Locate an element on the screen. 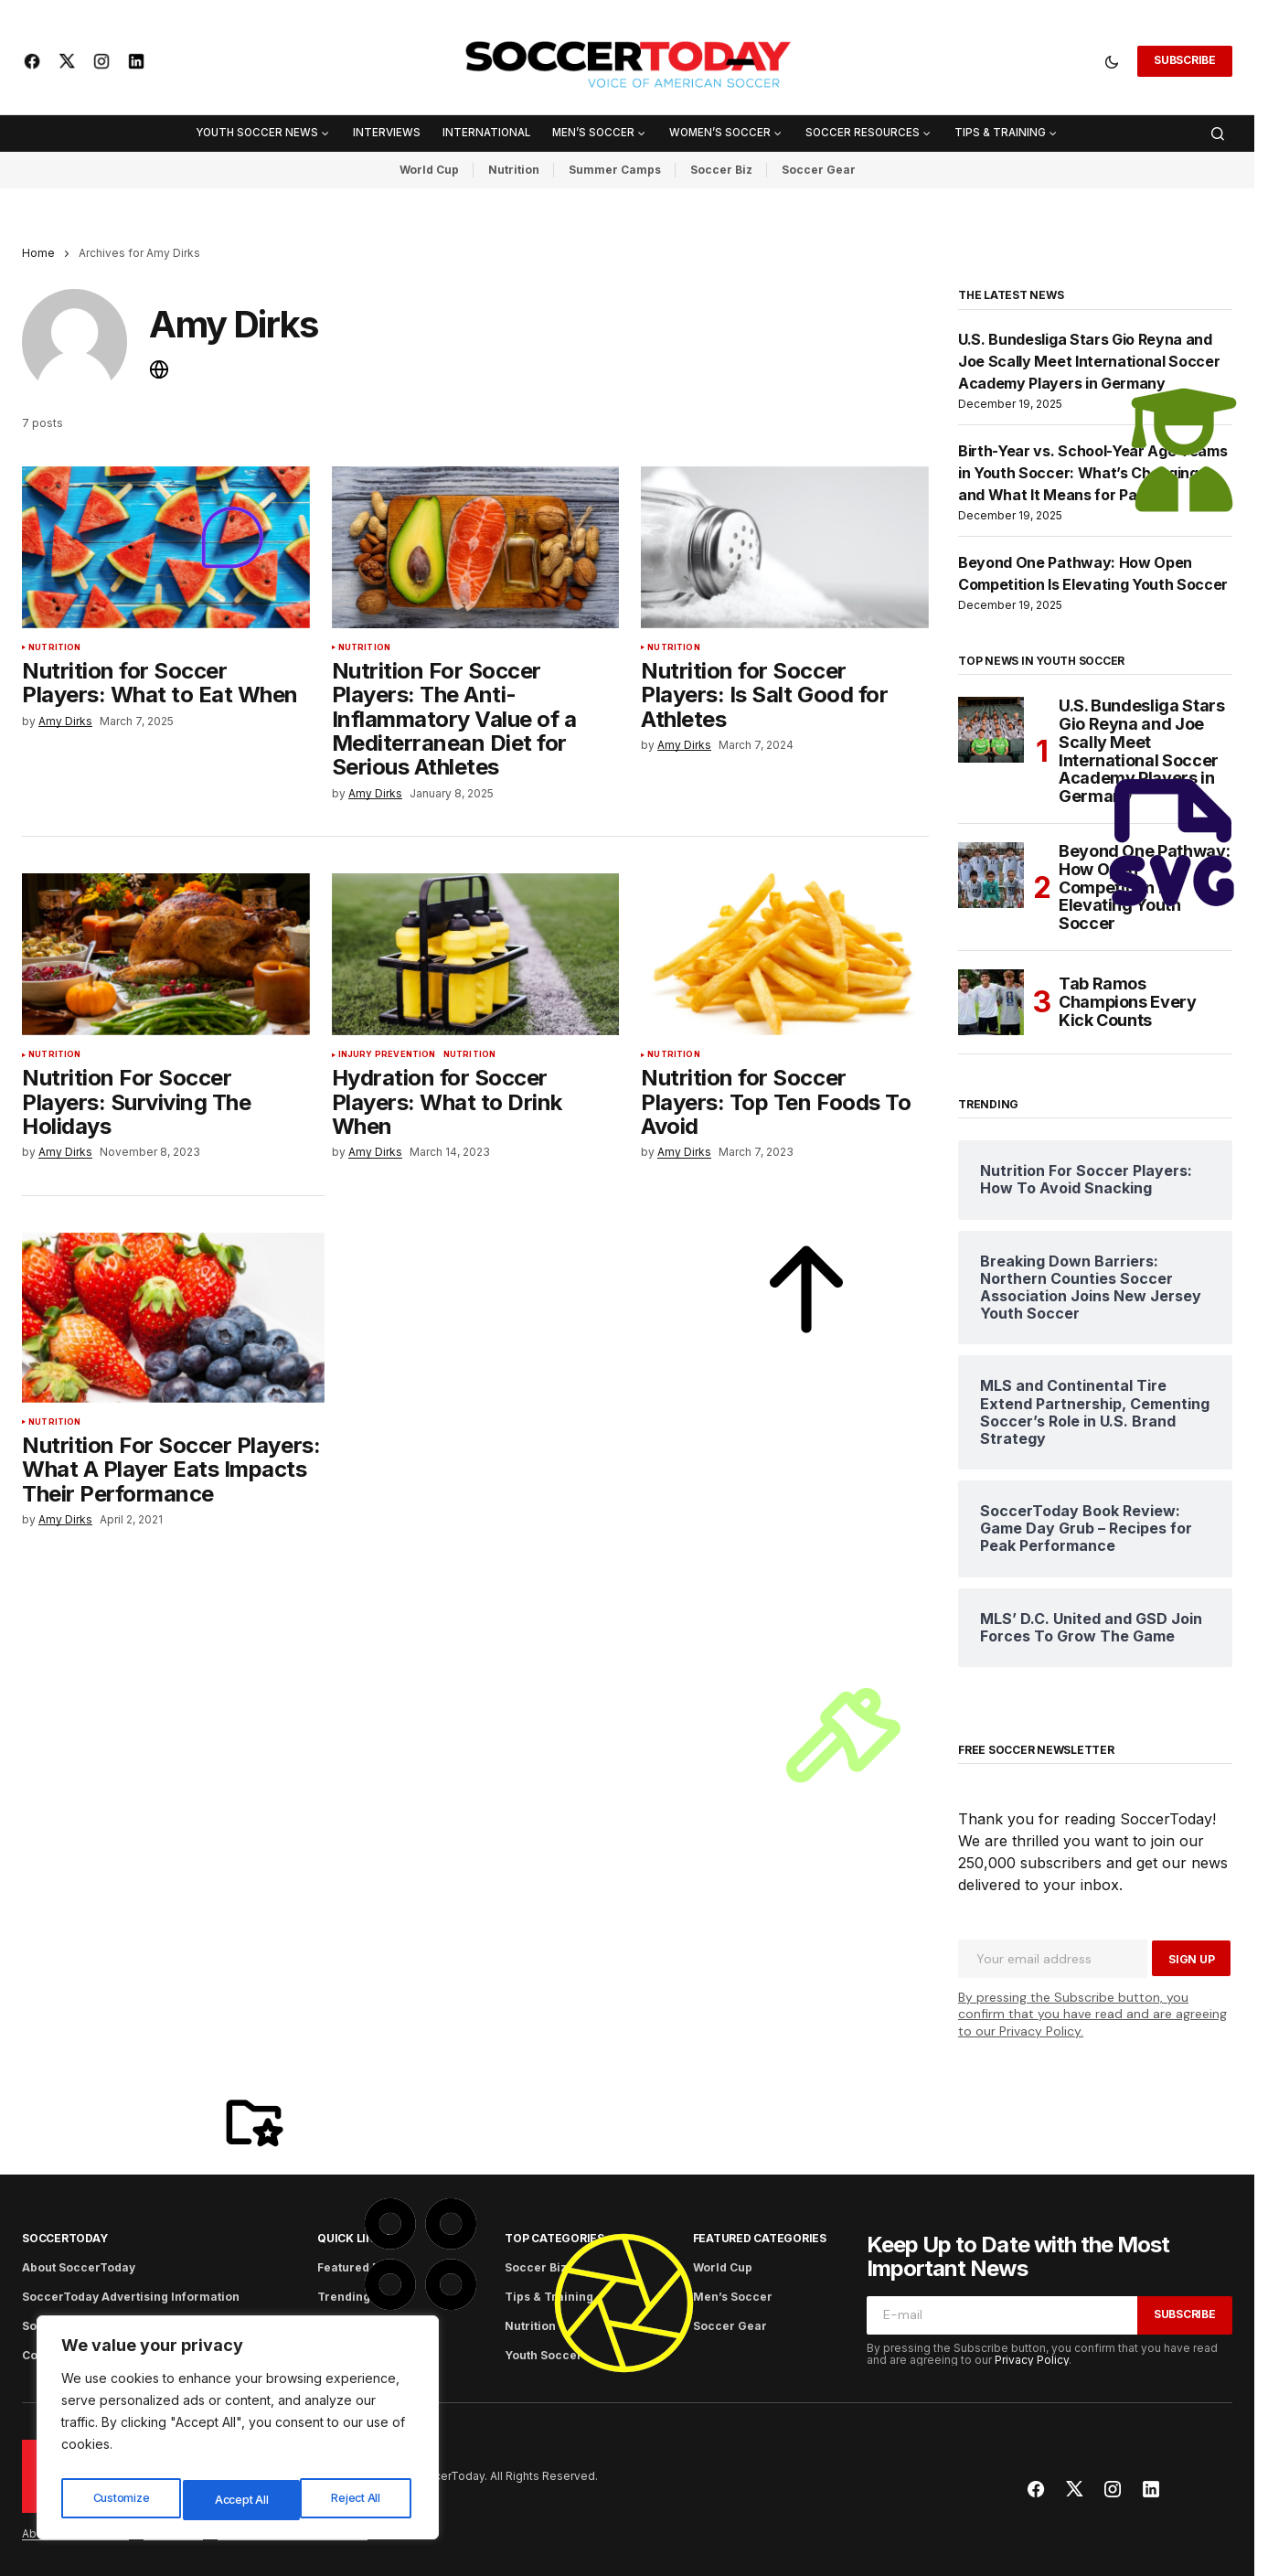 This screenshot has width=1268, height=2576. scroll to top of page is located at coordinates (806, 1289).